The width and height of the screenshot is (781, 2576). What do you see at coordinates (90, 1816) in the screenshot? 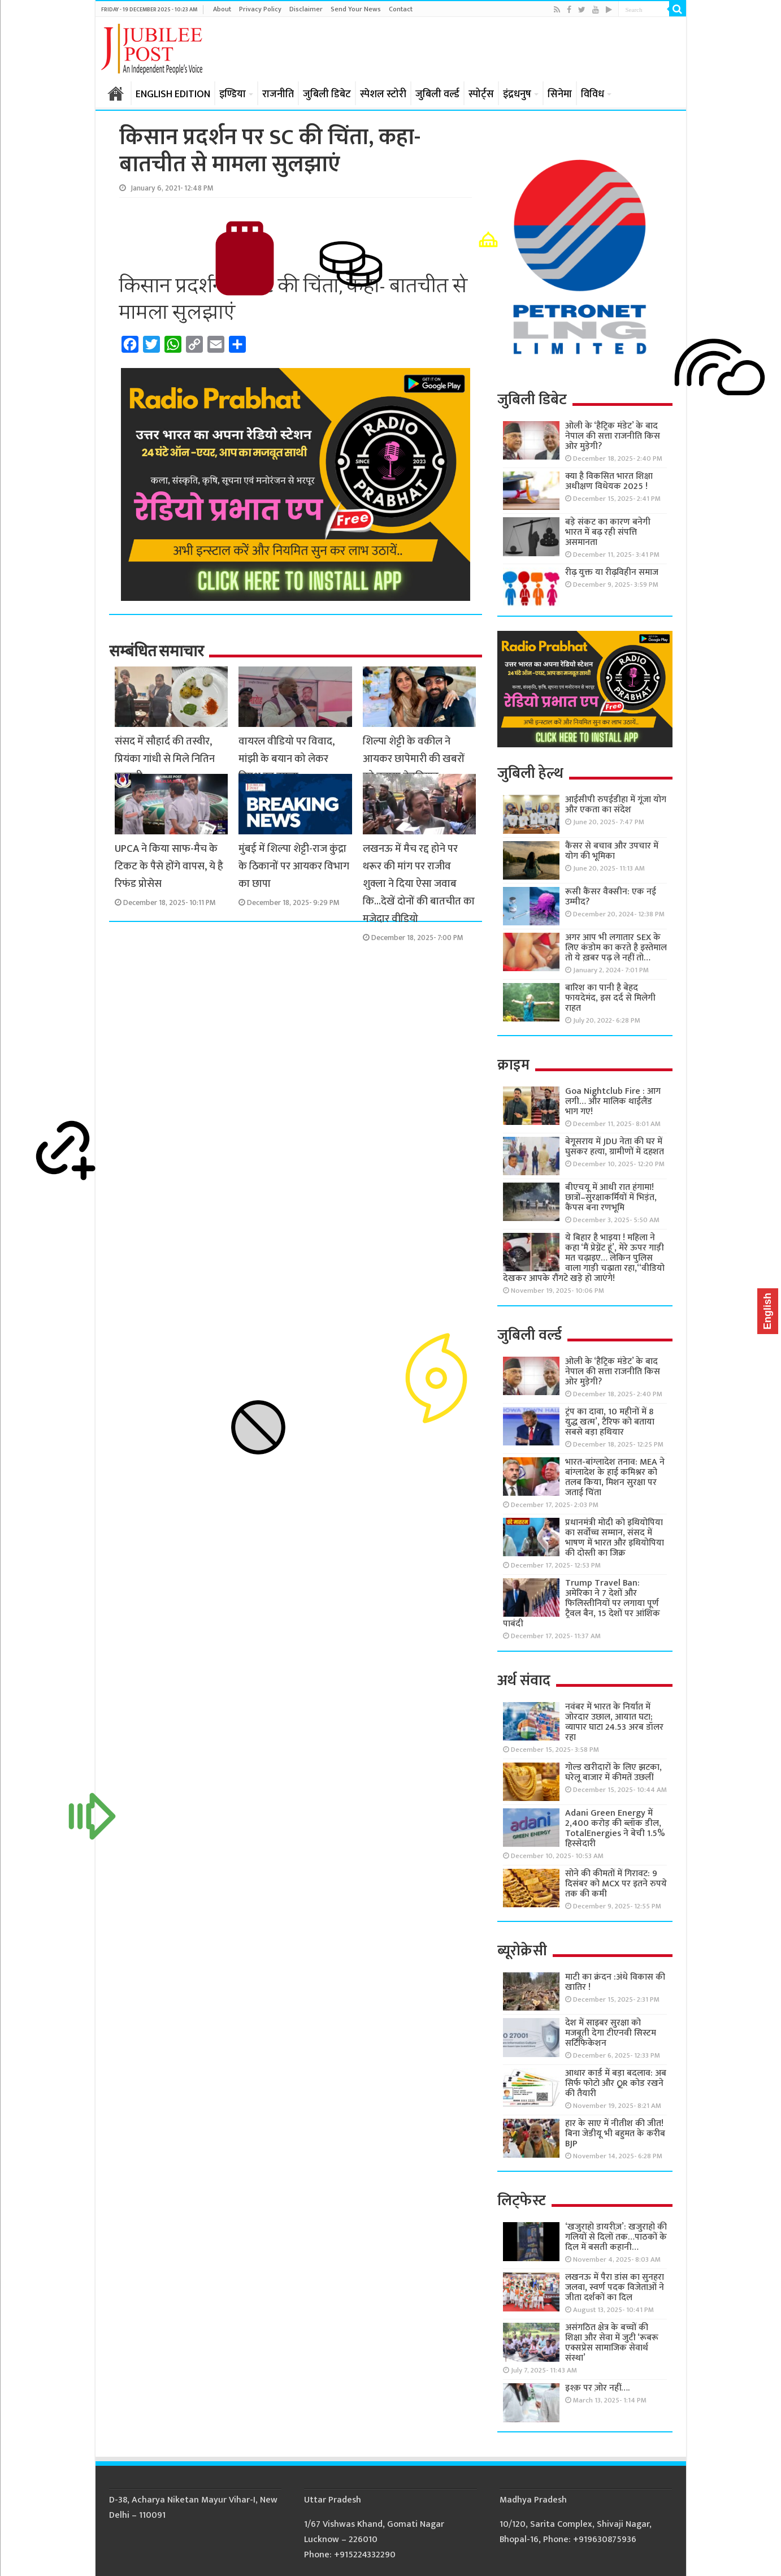
I see `skip forward or jump to the end` at bounding box center [90, 1816].